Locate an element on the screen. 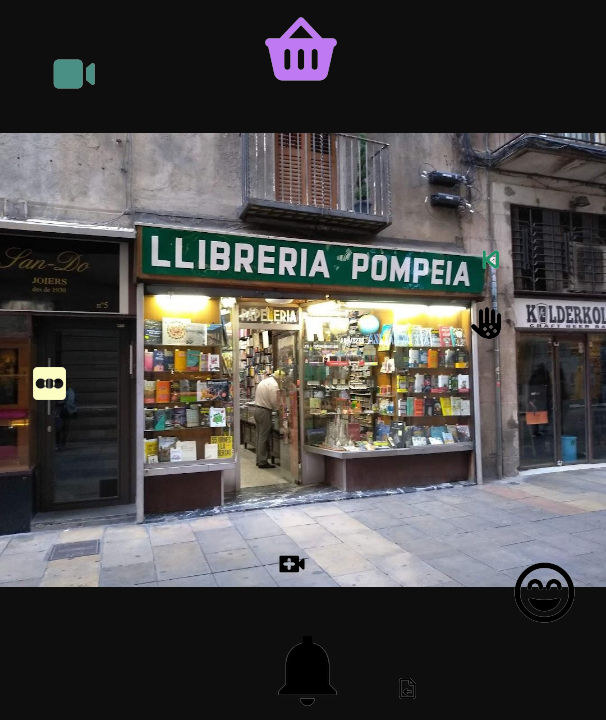  start a new video call is located at coordinates (292, 564).